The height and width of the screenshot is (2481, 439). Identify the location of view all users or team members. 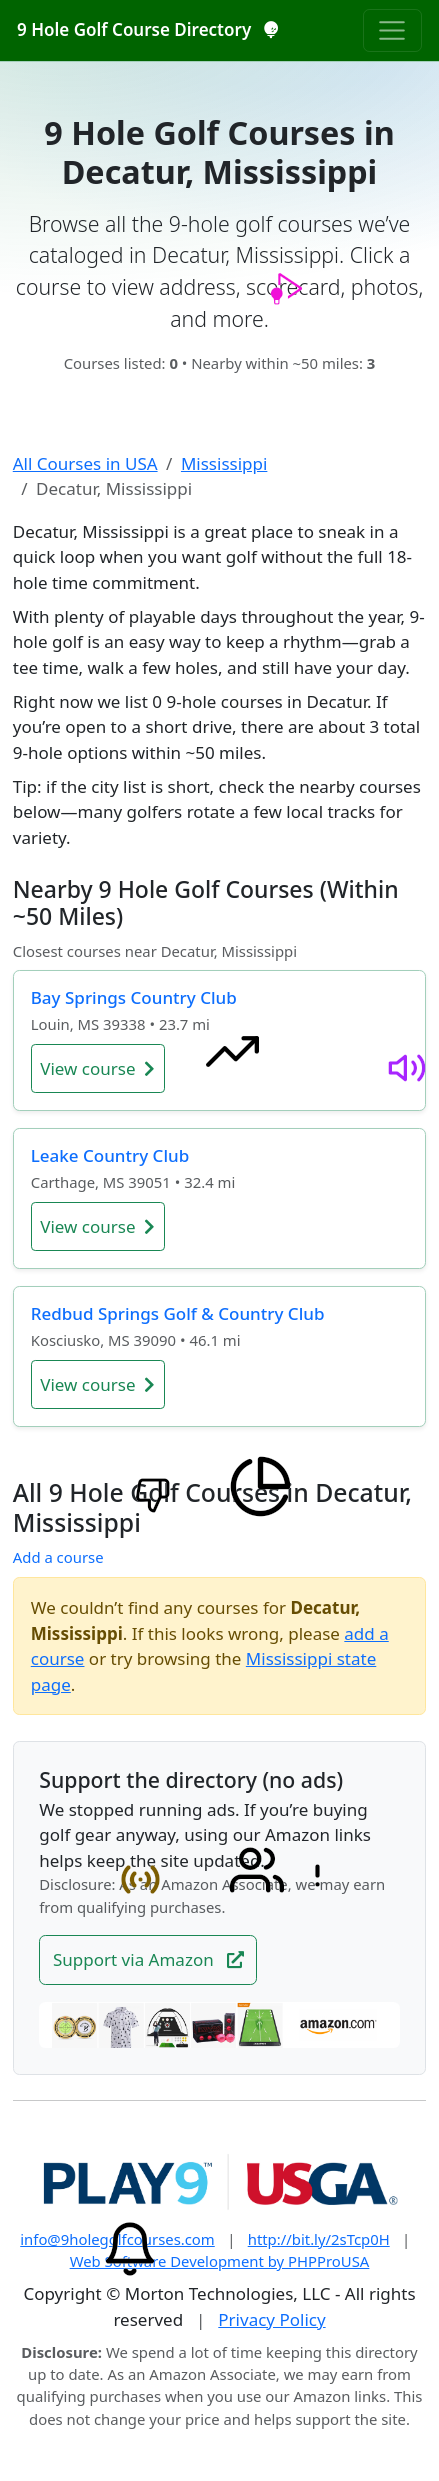
(257, 1870).